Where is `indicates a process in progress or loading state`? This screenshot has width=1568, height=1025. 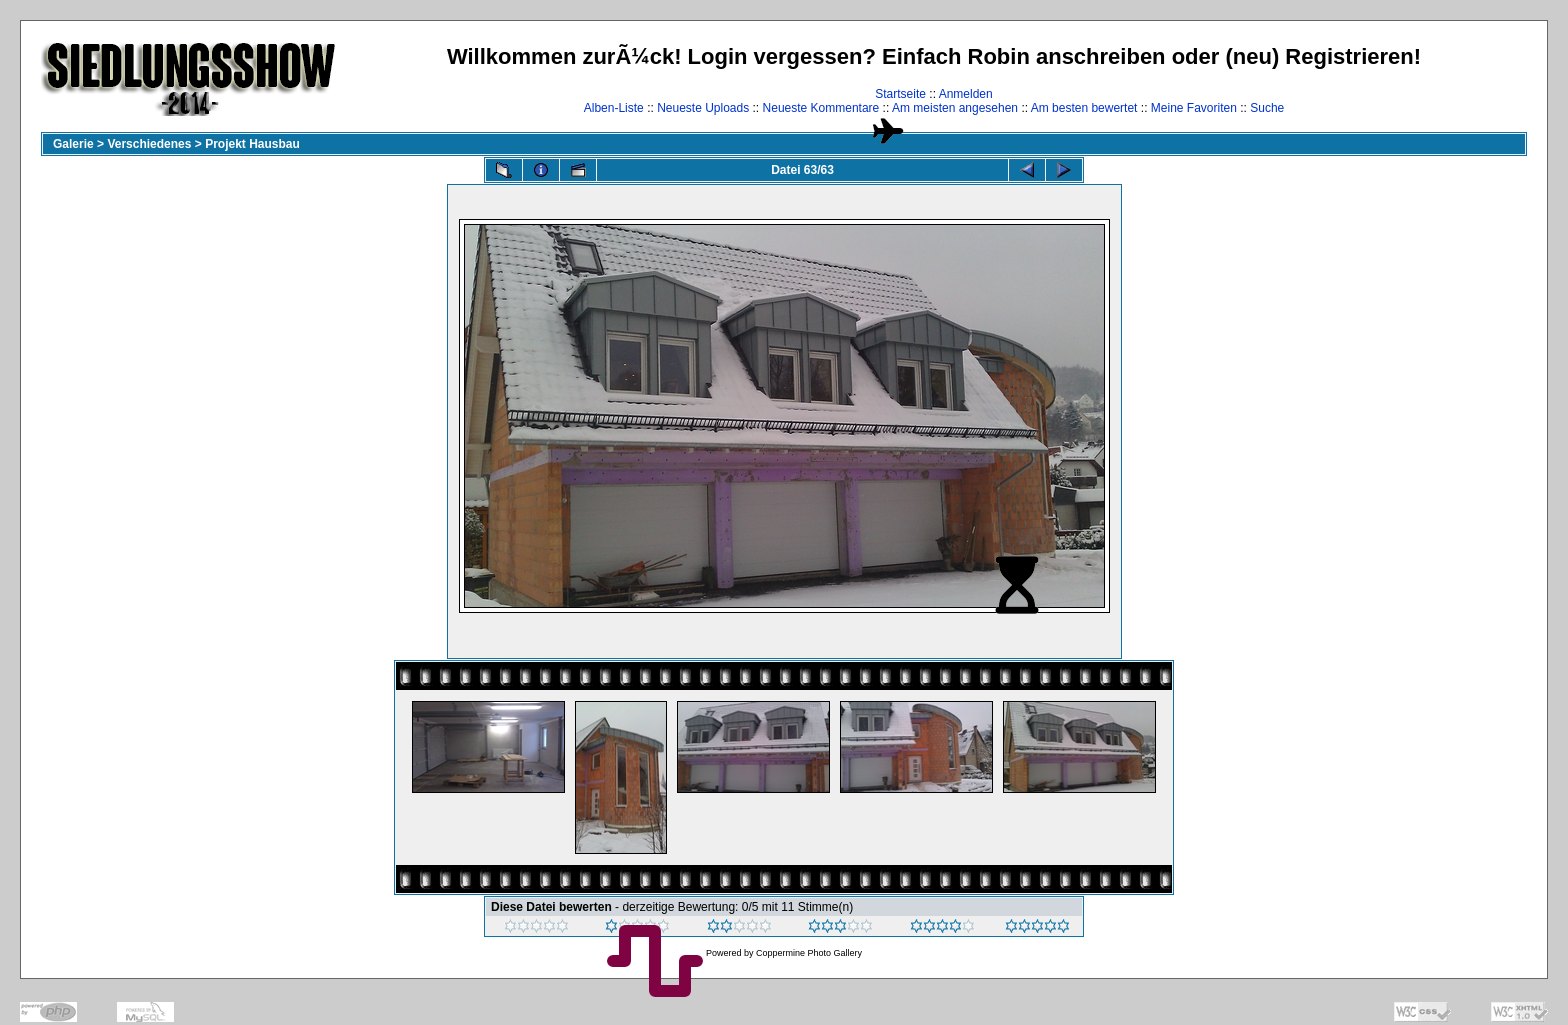 indicates a process in progress or loading state is located at coordinates (1017, 585).